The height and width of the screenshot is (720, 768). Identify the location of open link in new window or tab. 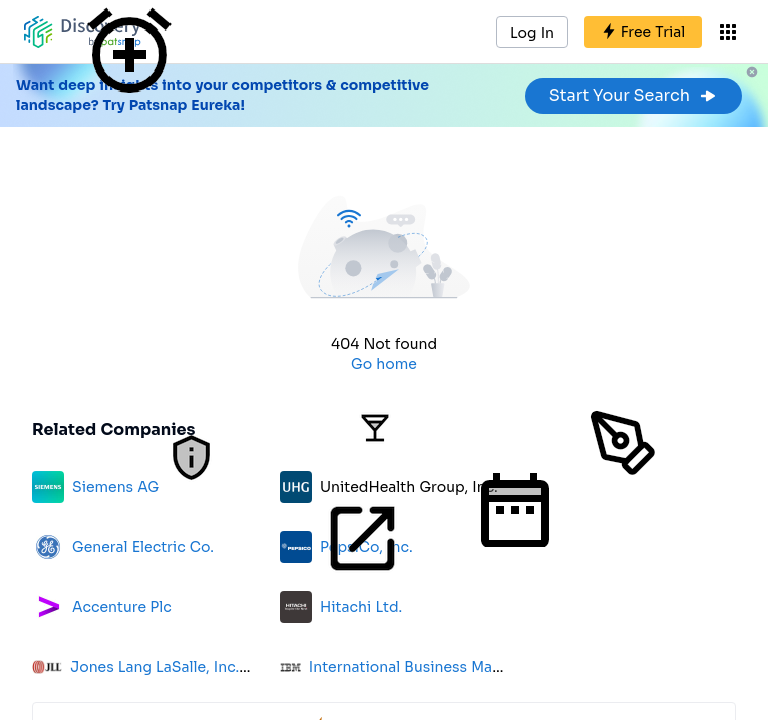
(362, 538).